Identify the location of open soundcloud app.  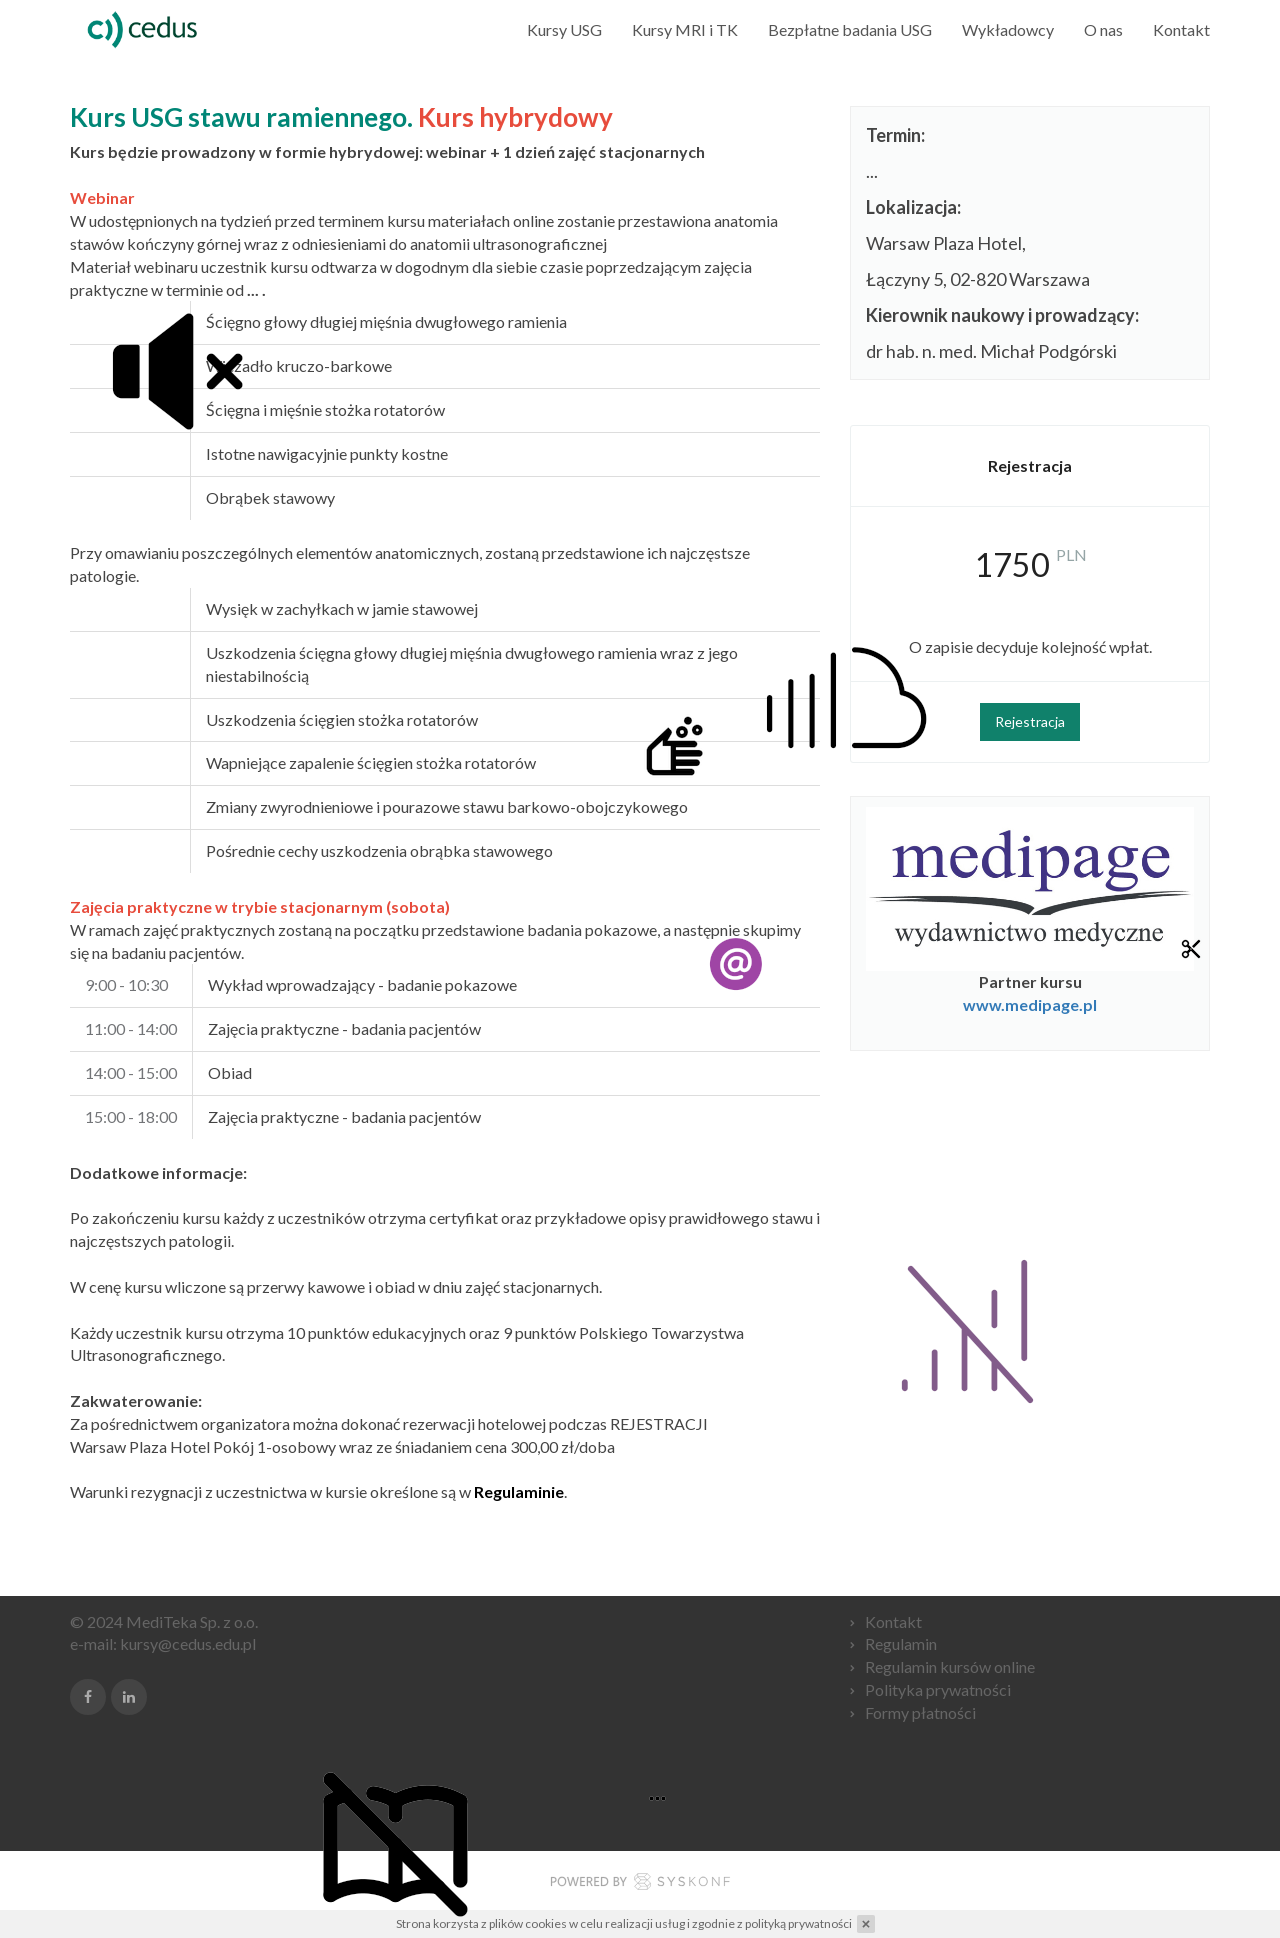
(844, 703).